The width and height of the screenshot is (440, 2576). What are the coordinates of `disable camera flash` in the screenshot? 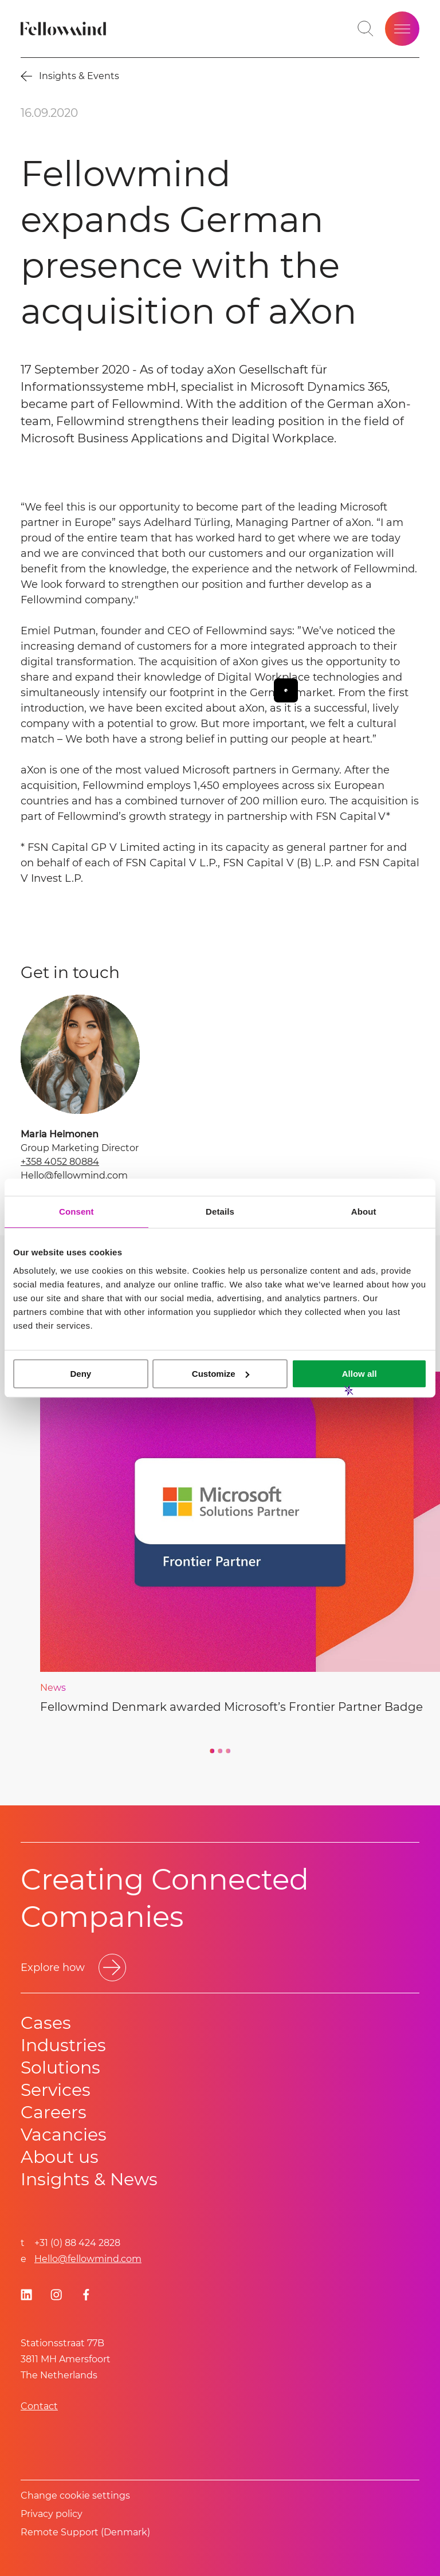 It's located at (348, 1390).